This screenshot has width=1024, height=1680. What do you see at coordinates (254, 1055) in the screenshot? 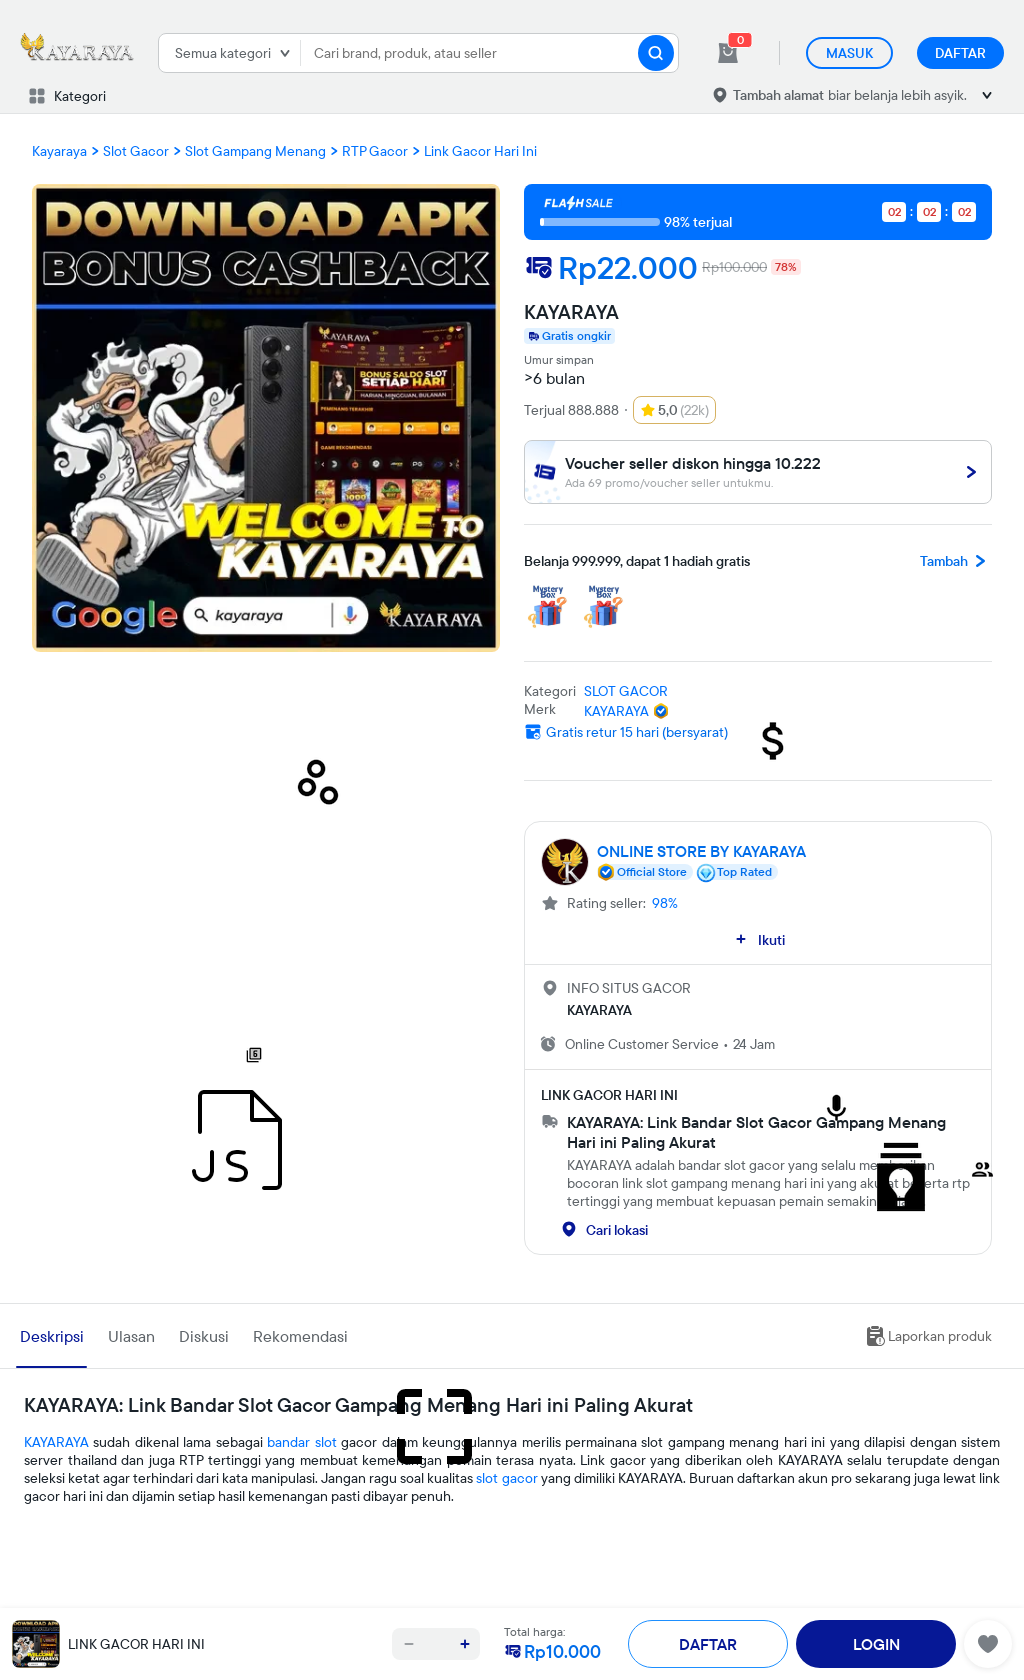
I see `filter option 6 in a series of image filters` at bounding box center [254, 1055].